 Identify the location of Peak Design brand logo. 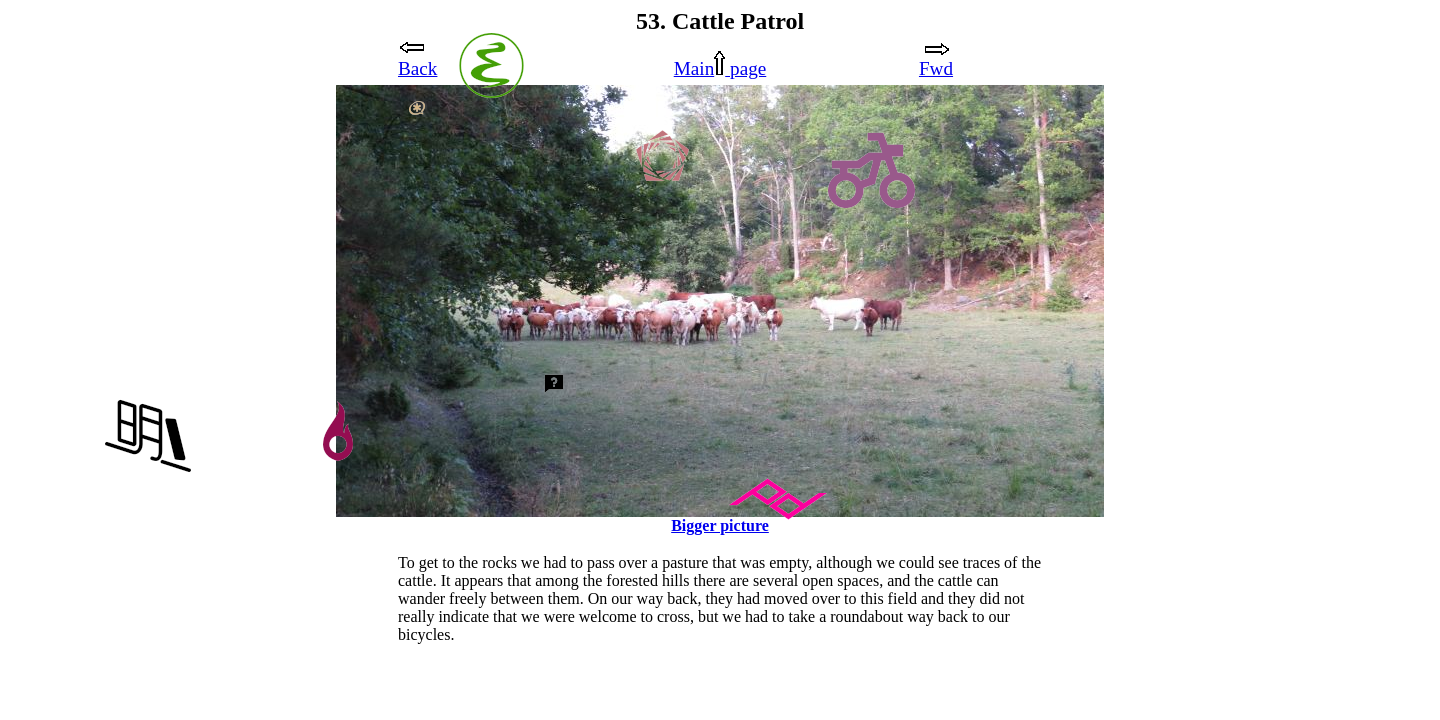
(778, 499).